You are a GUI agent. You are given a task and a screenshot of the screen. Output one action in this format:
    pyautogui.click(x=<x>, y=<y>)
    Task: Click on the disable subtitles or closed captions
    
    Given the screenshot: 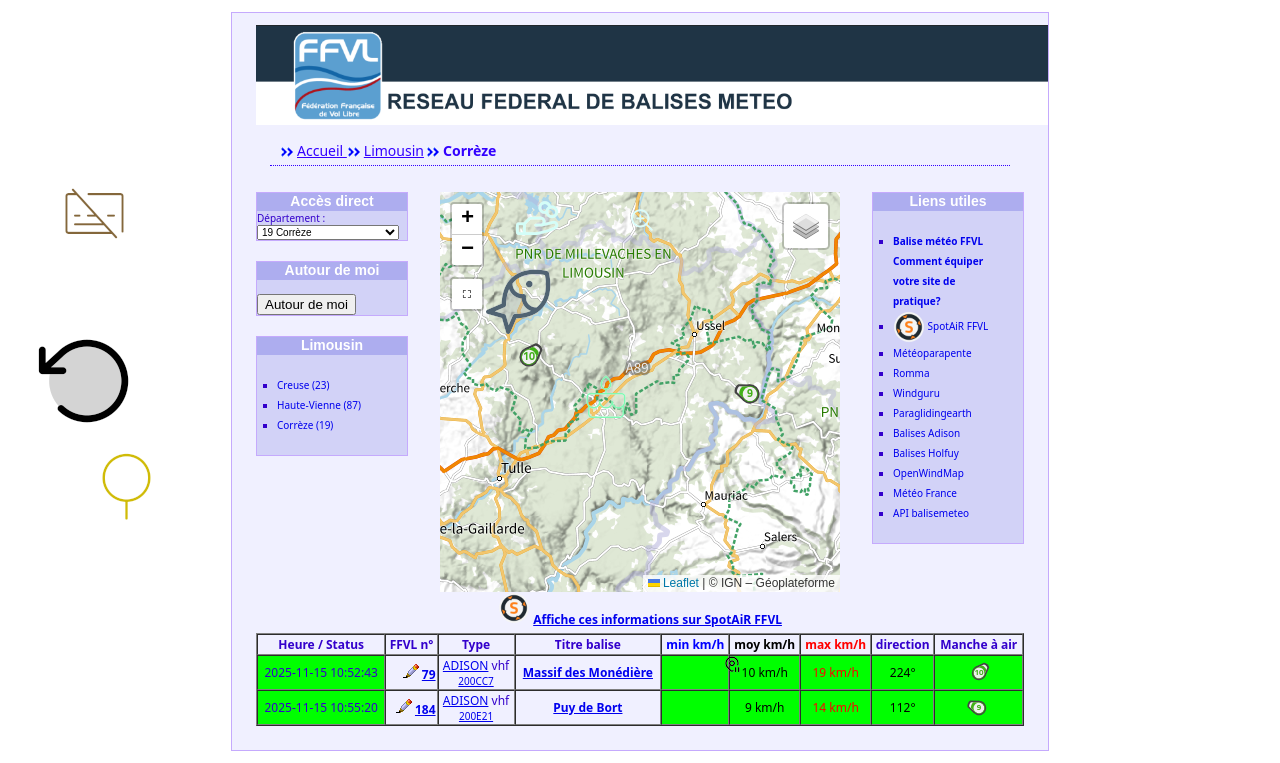 What is the action you would take?
    pyautogui.click(x=94, y=213)
    